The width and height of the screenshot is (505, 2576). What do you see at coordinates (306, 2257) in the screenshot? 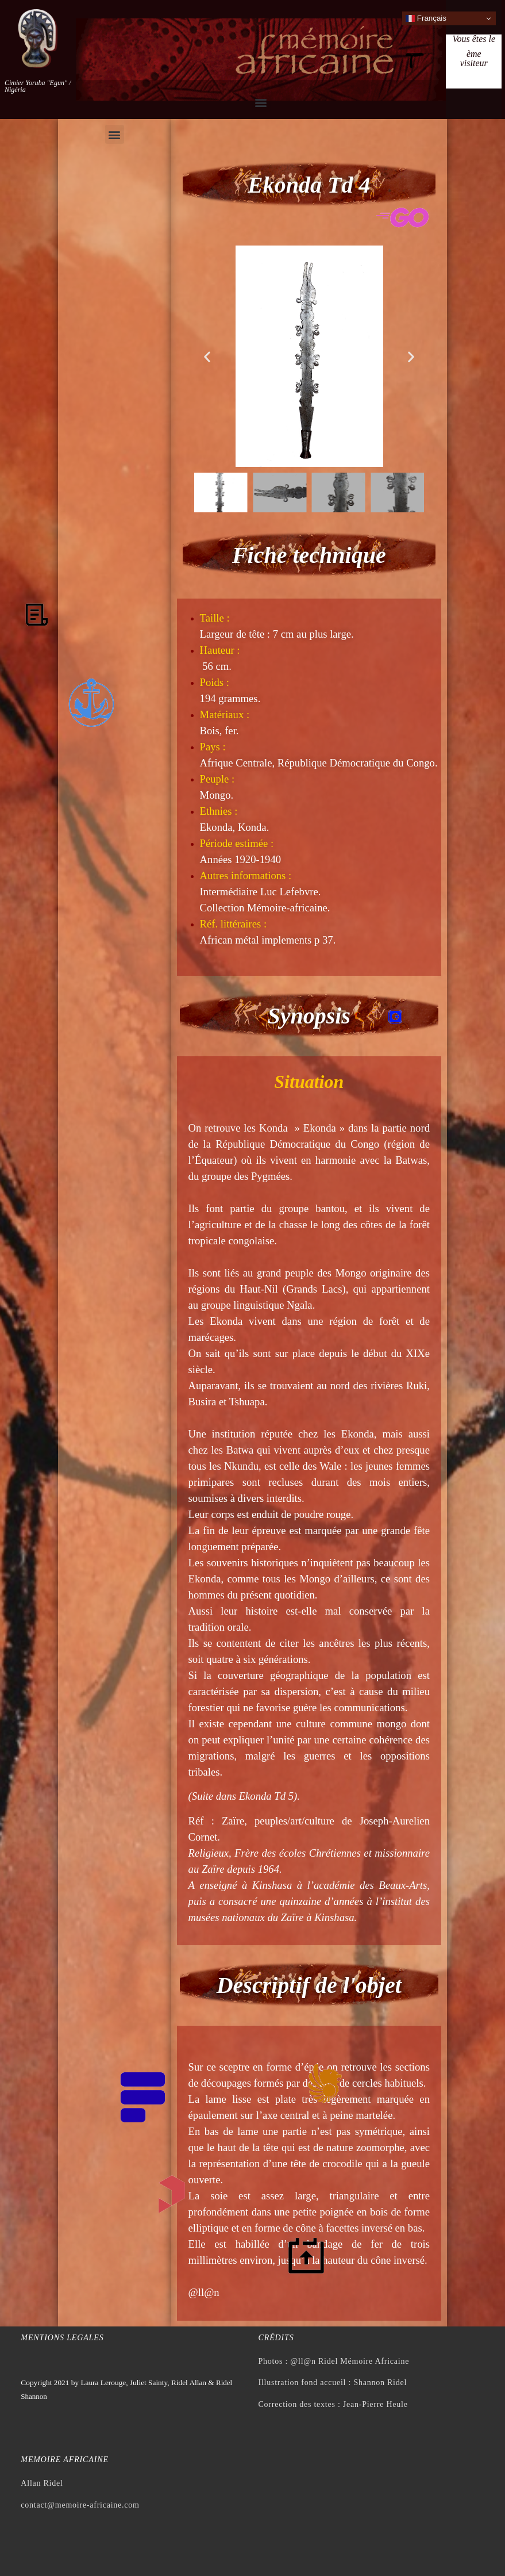
I see `upload image to gallery` at bounding box center [306, 2257].